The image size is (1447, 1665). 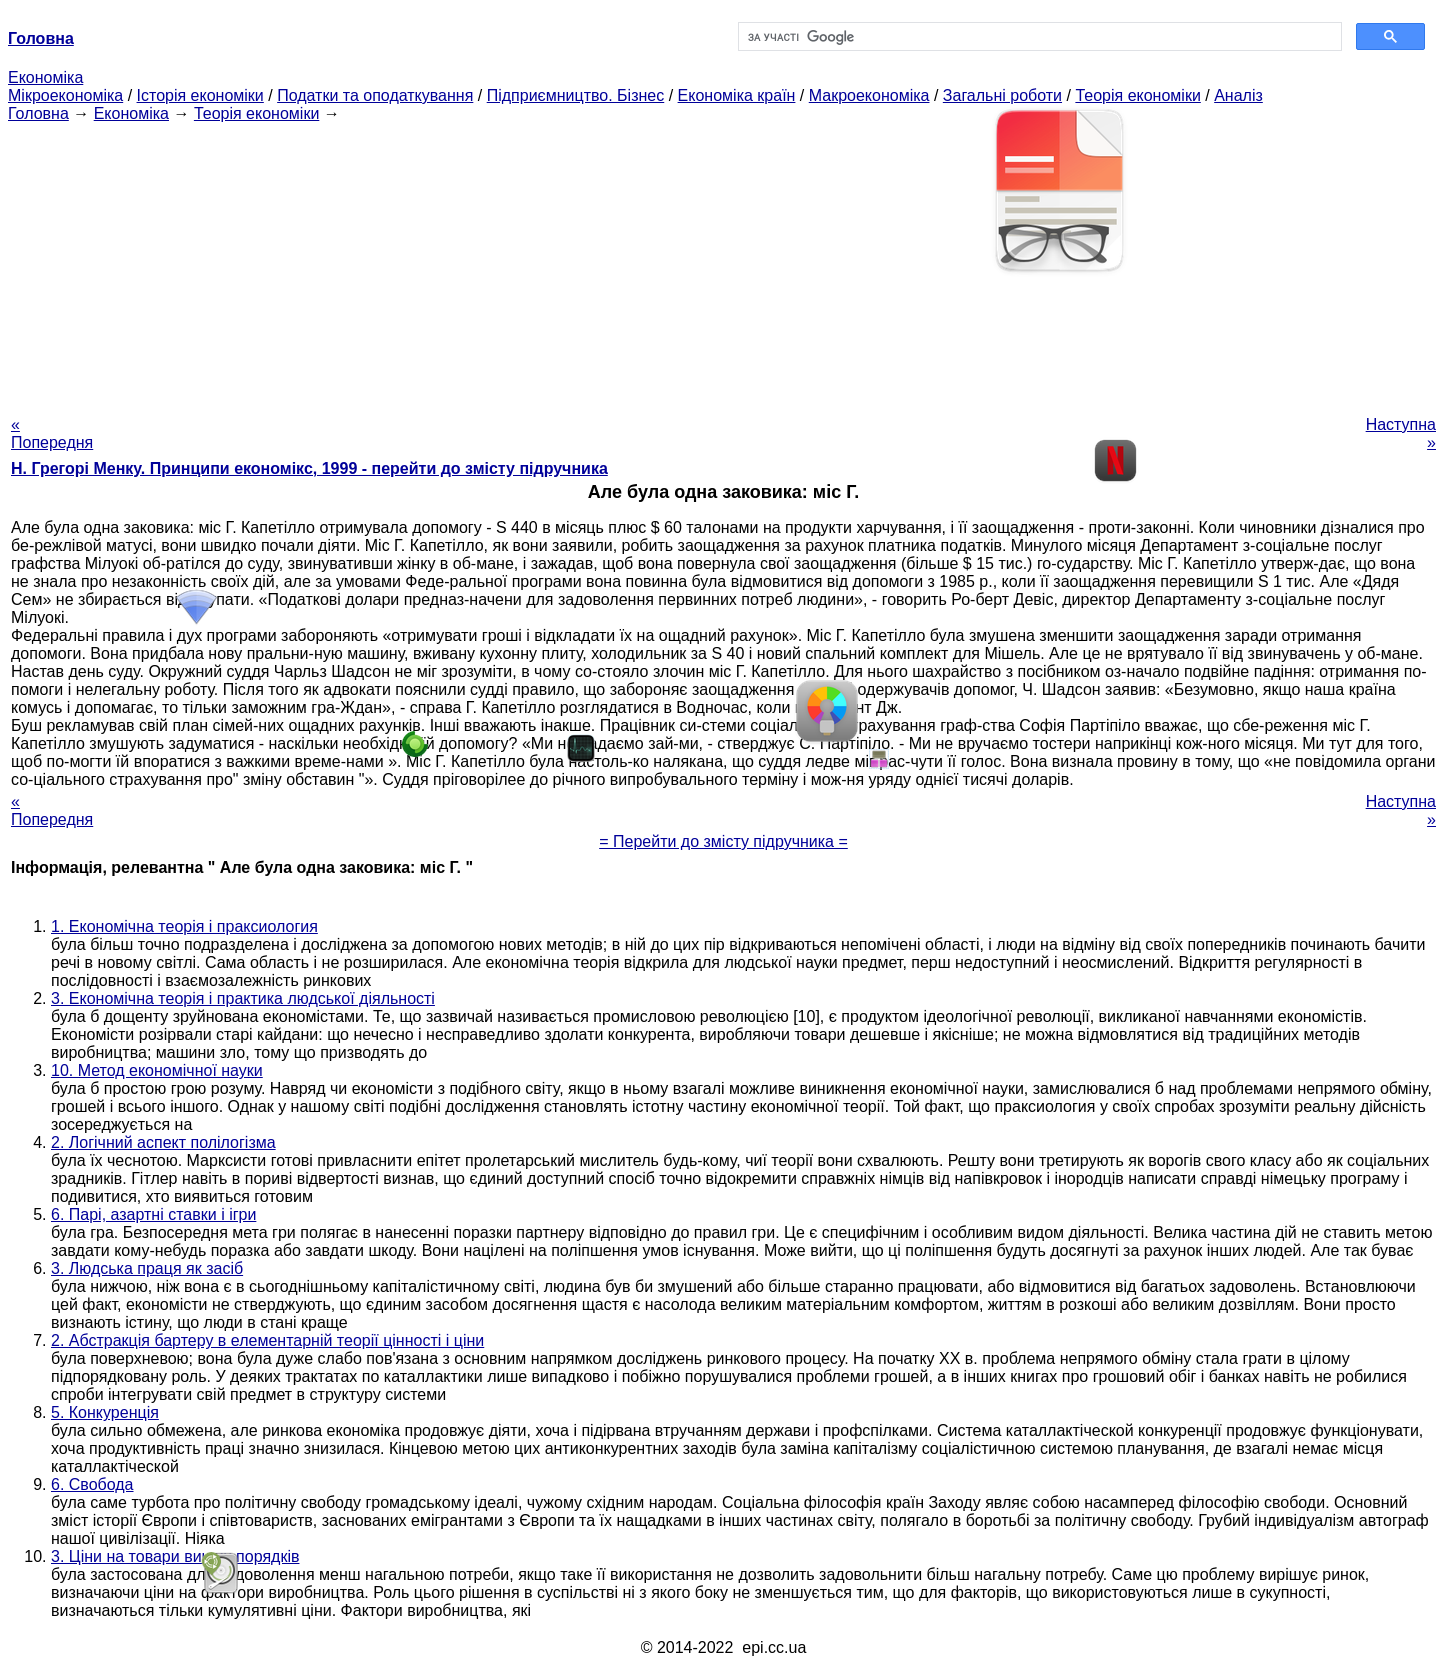 I want to click on open papers app for reading and organizing documents, so click(x=1059, y=190).